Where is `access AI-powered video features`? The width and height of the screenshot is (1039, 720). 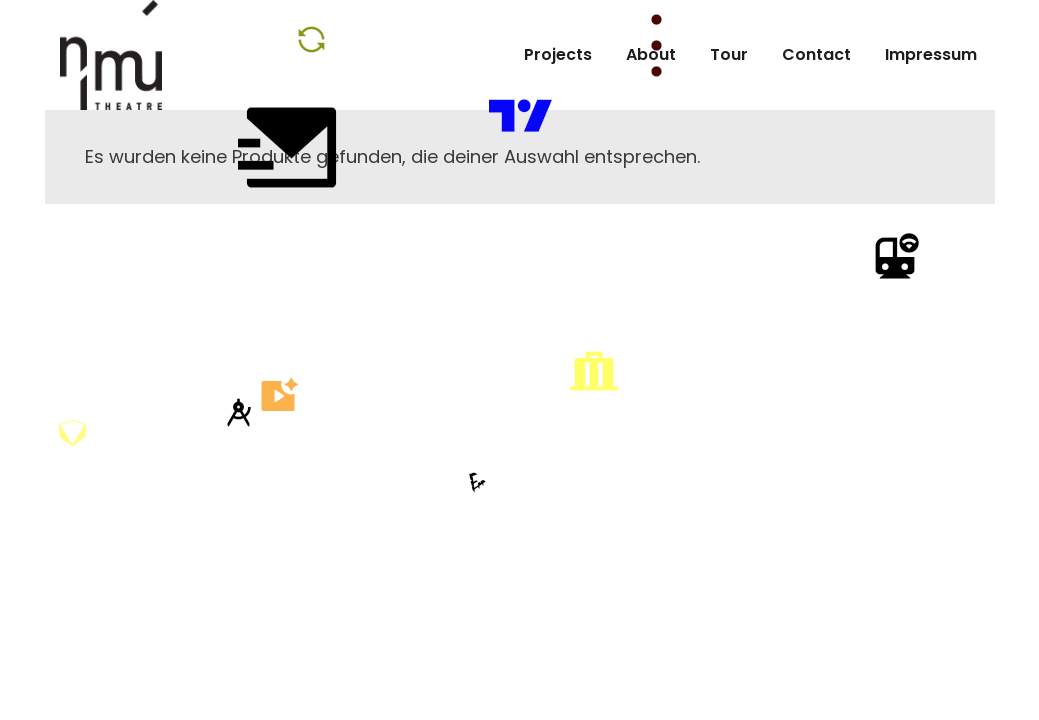 access AI-powered video features is located at coordinates (278, 396).